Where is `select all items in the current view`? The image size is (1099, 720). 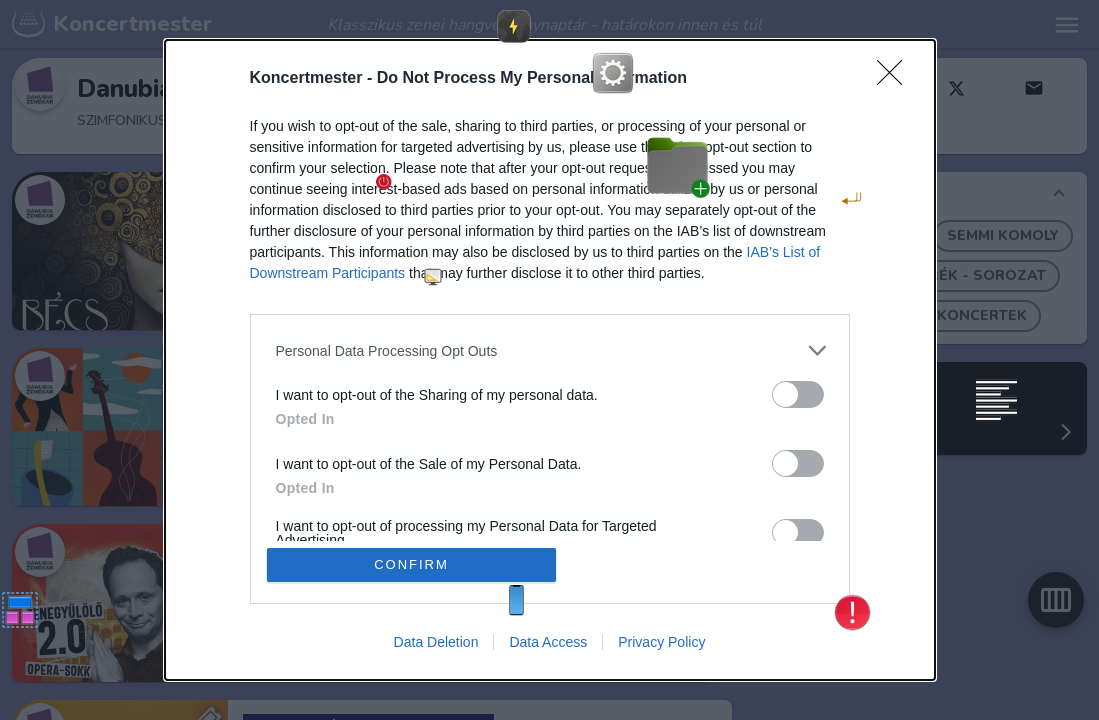 select all items in the current view is located at coordinates (20, 610).